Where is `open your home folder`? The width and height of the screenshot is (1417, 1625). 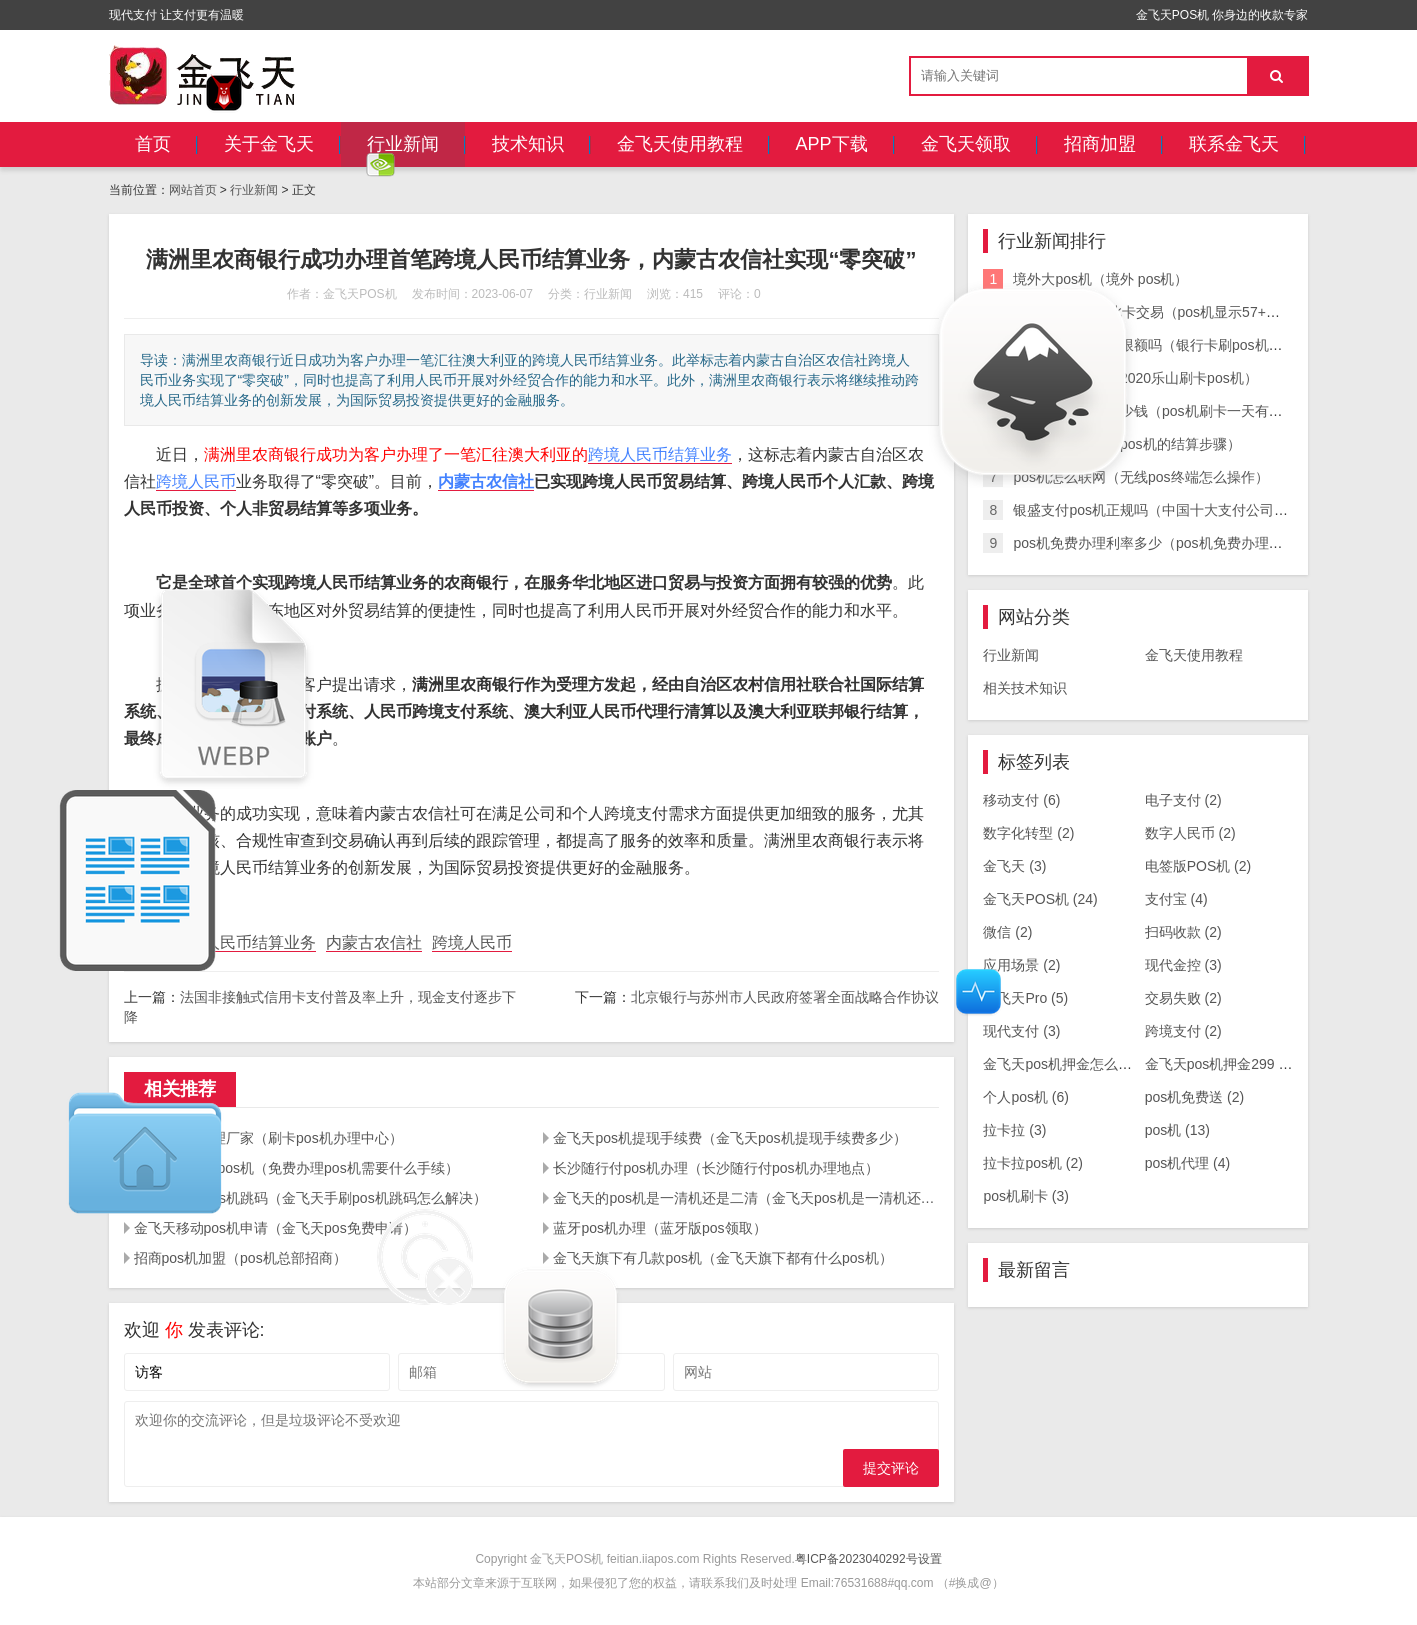 open your home folder is located at coordinates (145, 1153).